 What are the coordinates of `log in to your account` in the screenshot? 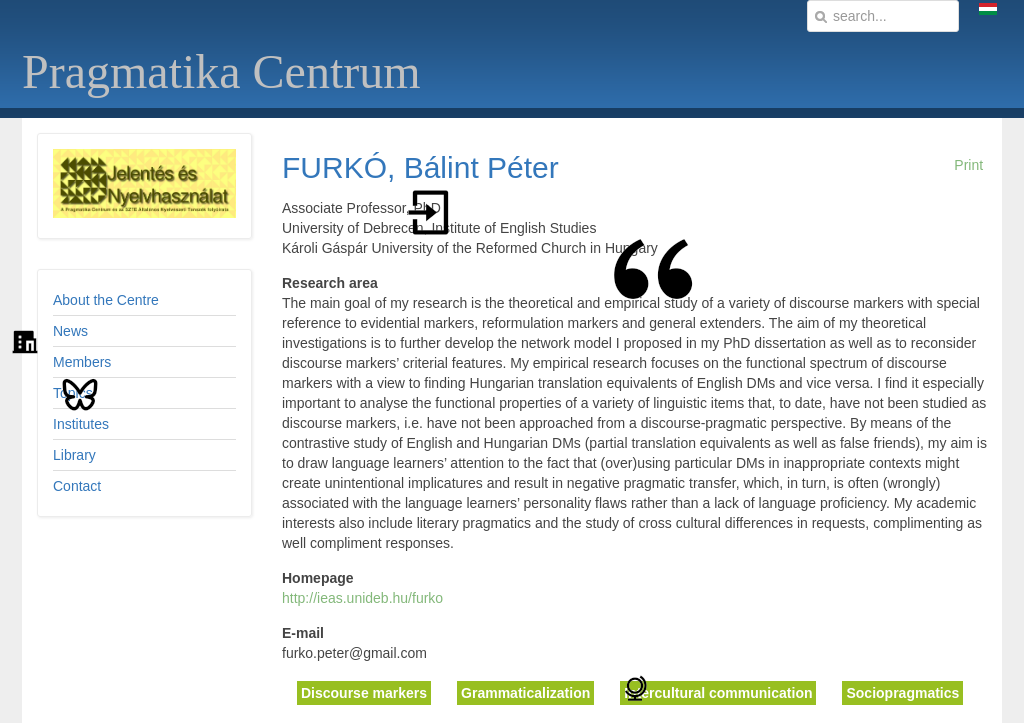 It's located at (430, 212).